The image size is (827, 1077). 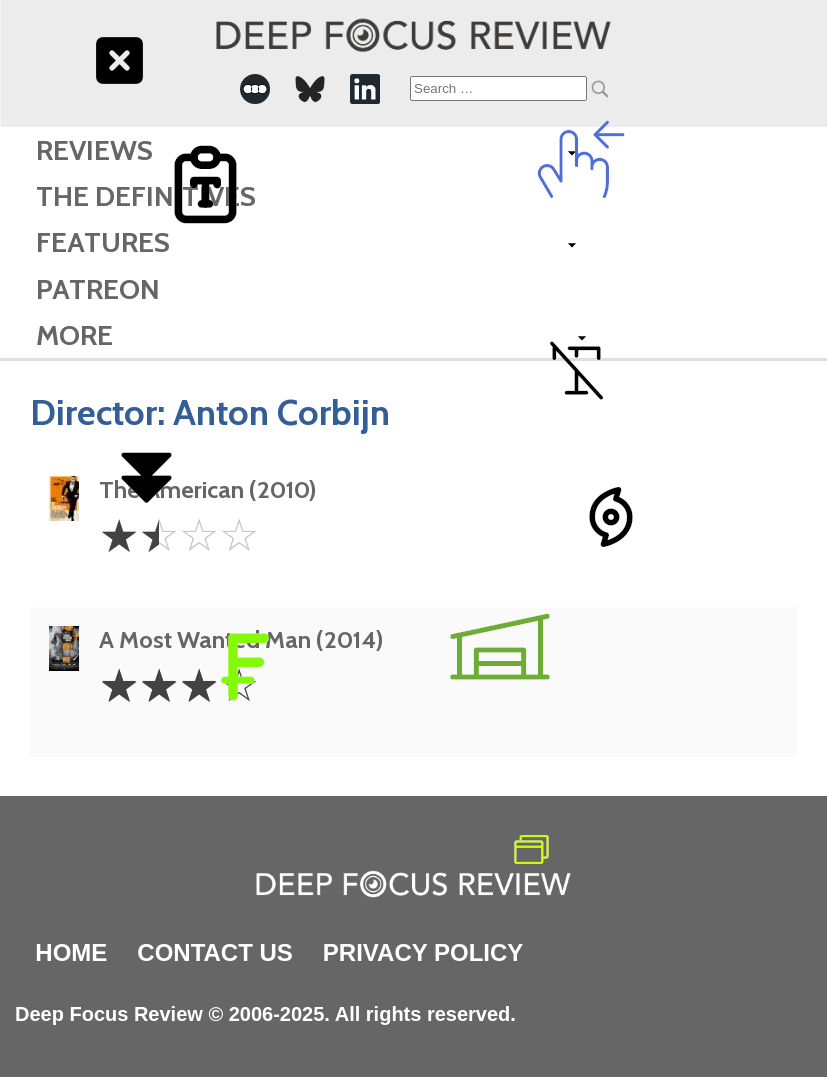 I want to click on disable text formatting, so click(x=576, y=370).